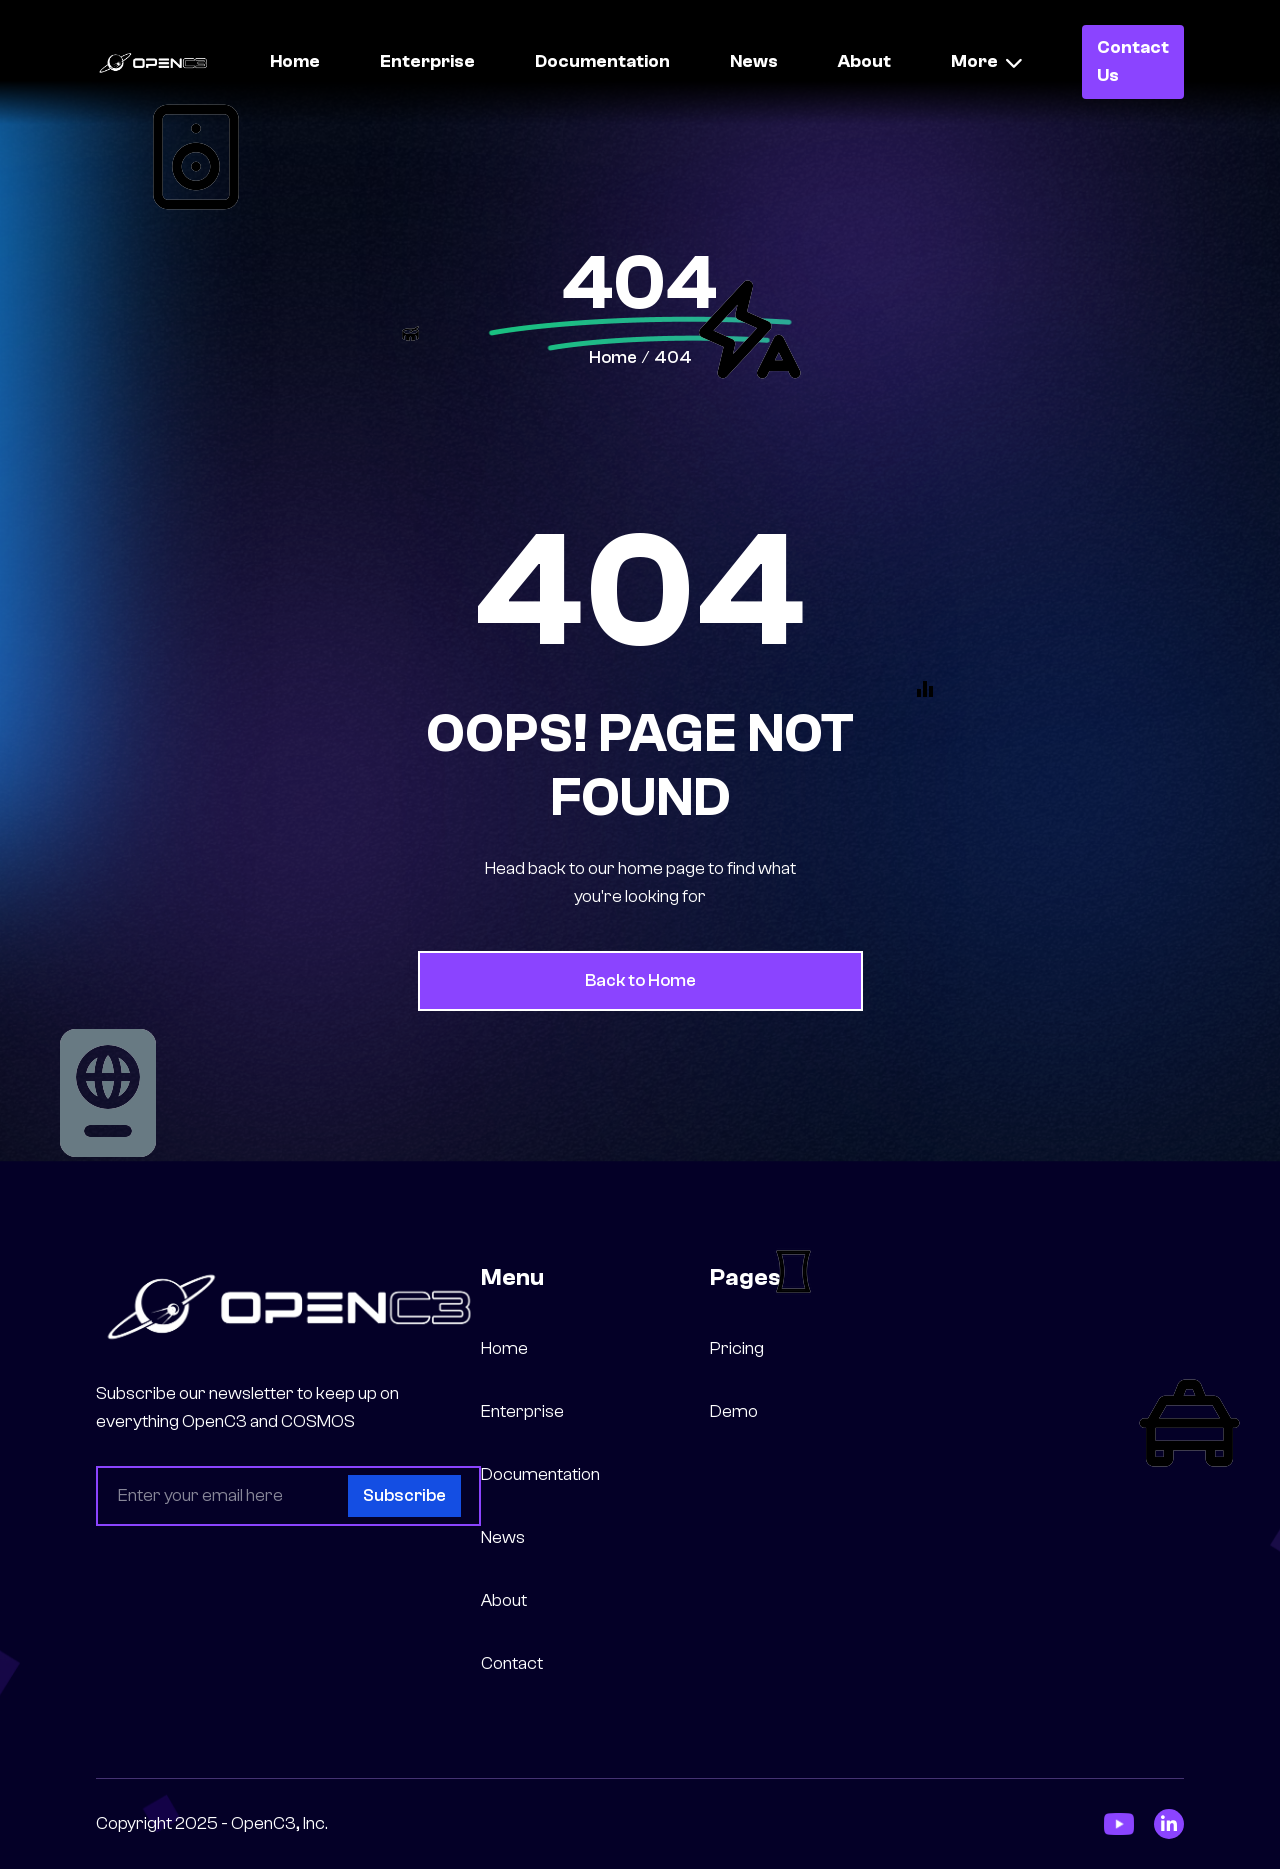  I want to click on adjust audio output settings, so click(196, 157).